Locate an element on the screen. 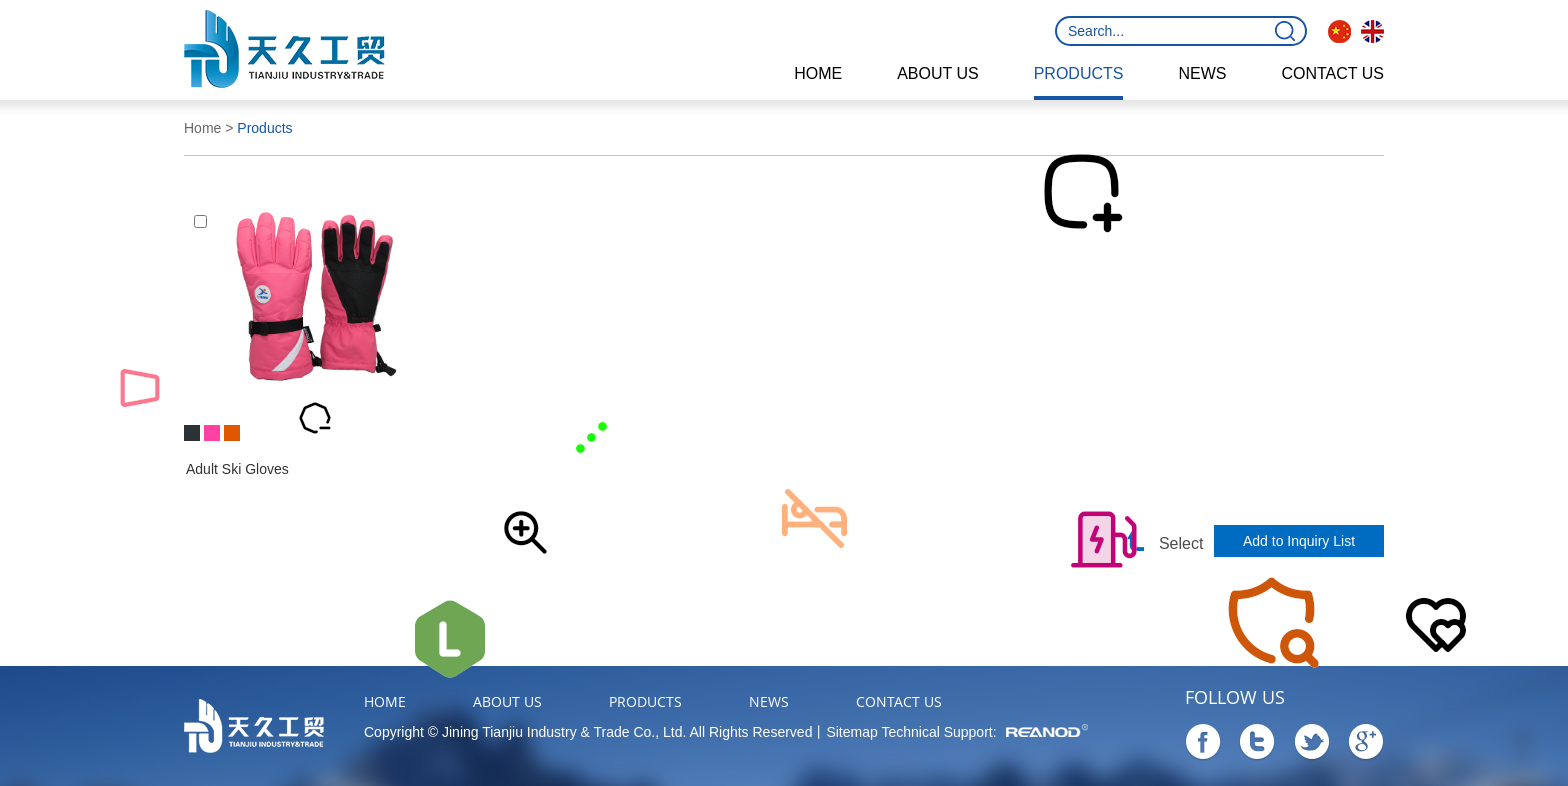 Image resolution: width=1568 pixels, height=786 pixels. indicates a category or item labeled "L" is located at coordinates (450, 639).